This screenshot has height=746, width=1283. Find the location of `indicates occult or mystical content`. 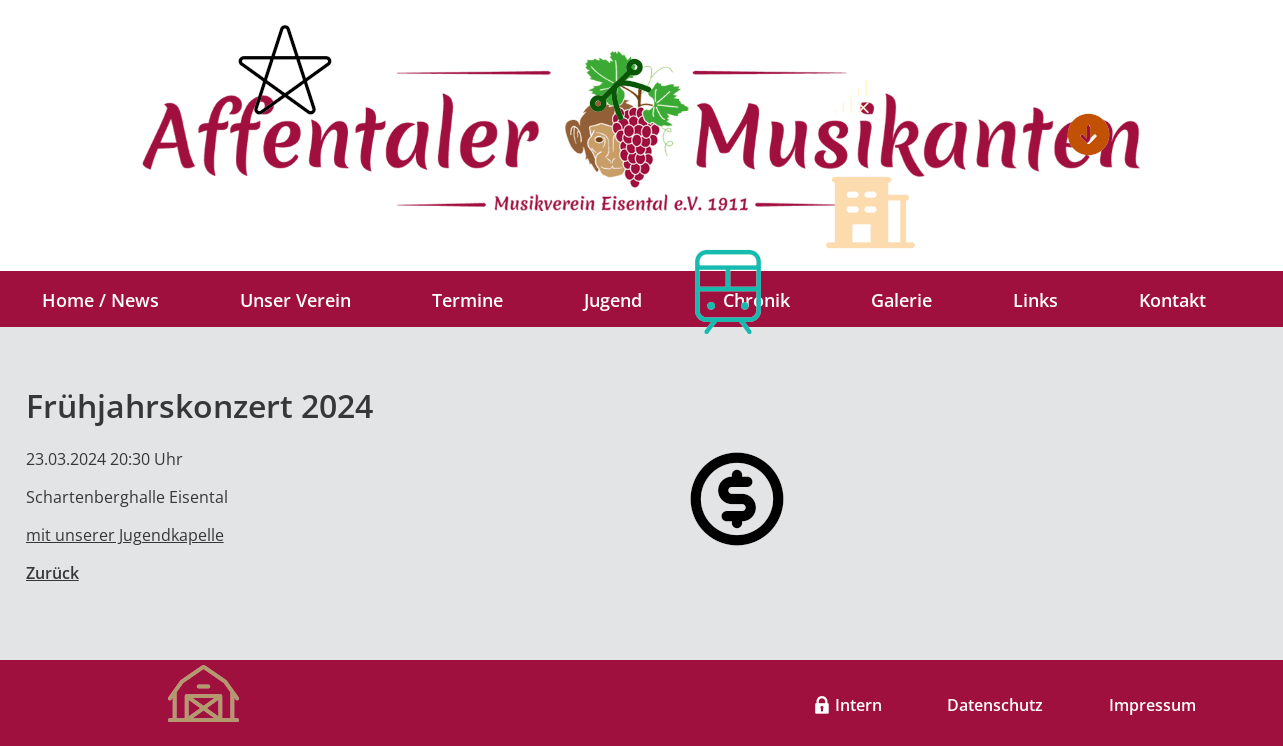

indicates occult or mystical content is located at coordinates (285, 75).